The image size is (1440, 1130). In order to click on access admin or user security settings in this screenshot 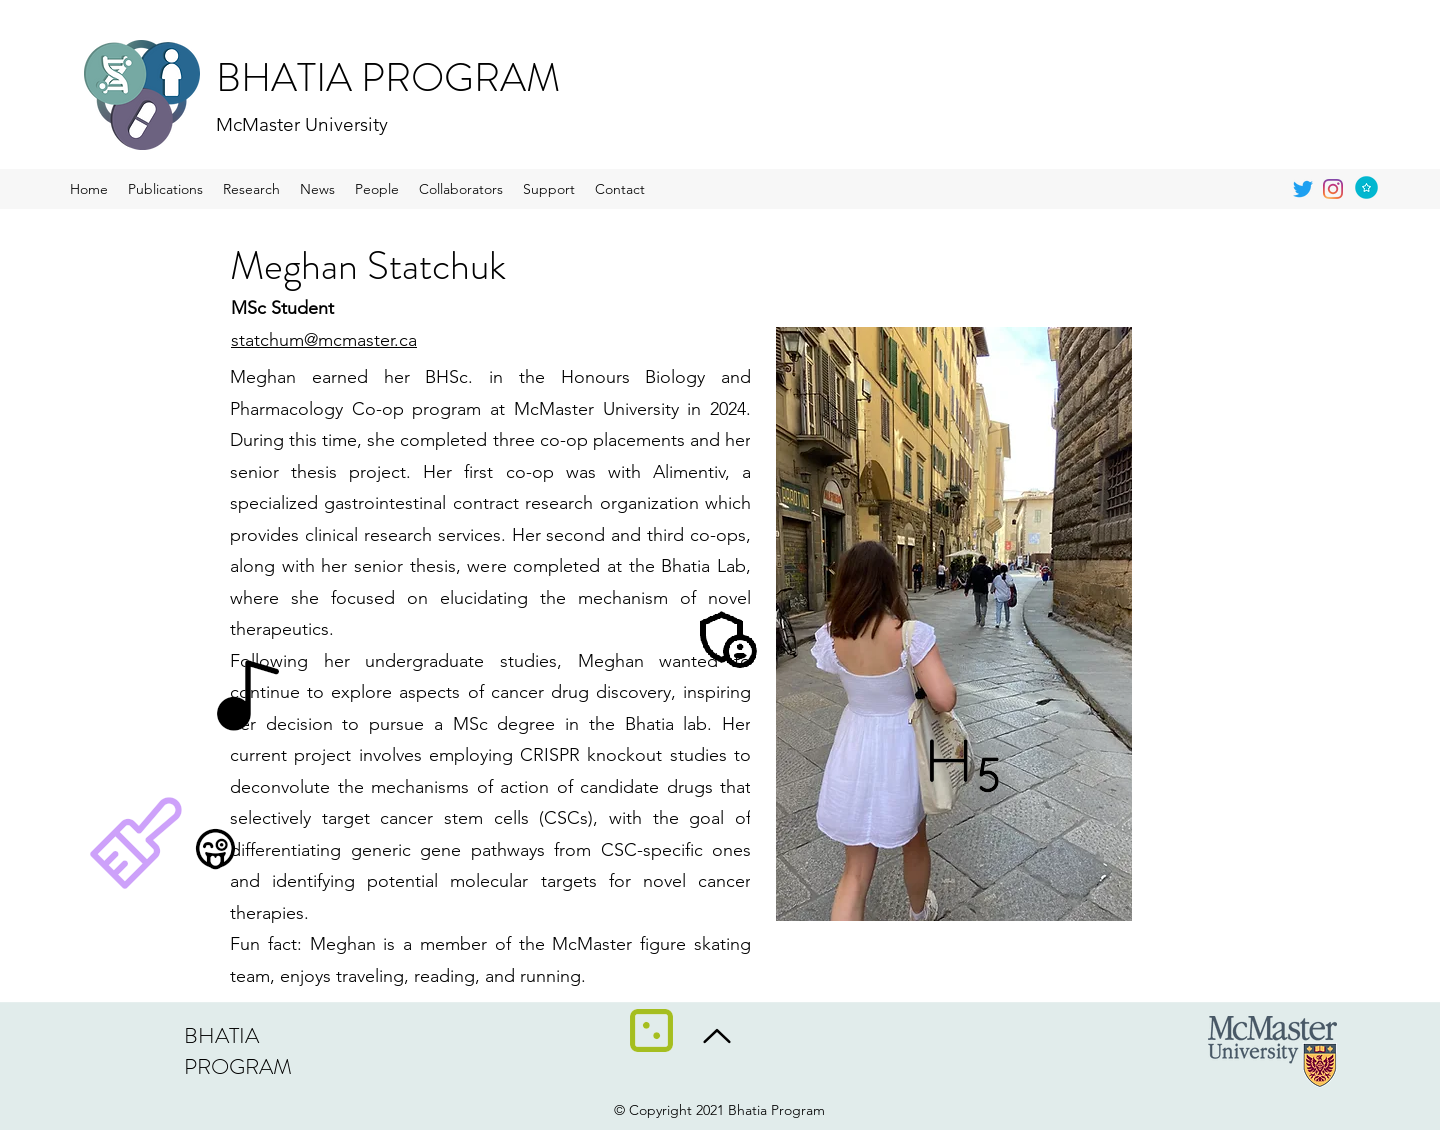, I will do `click(726, 637)`.